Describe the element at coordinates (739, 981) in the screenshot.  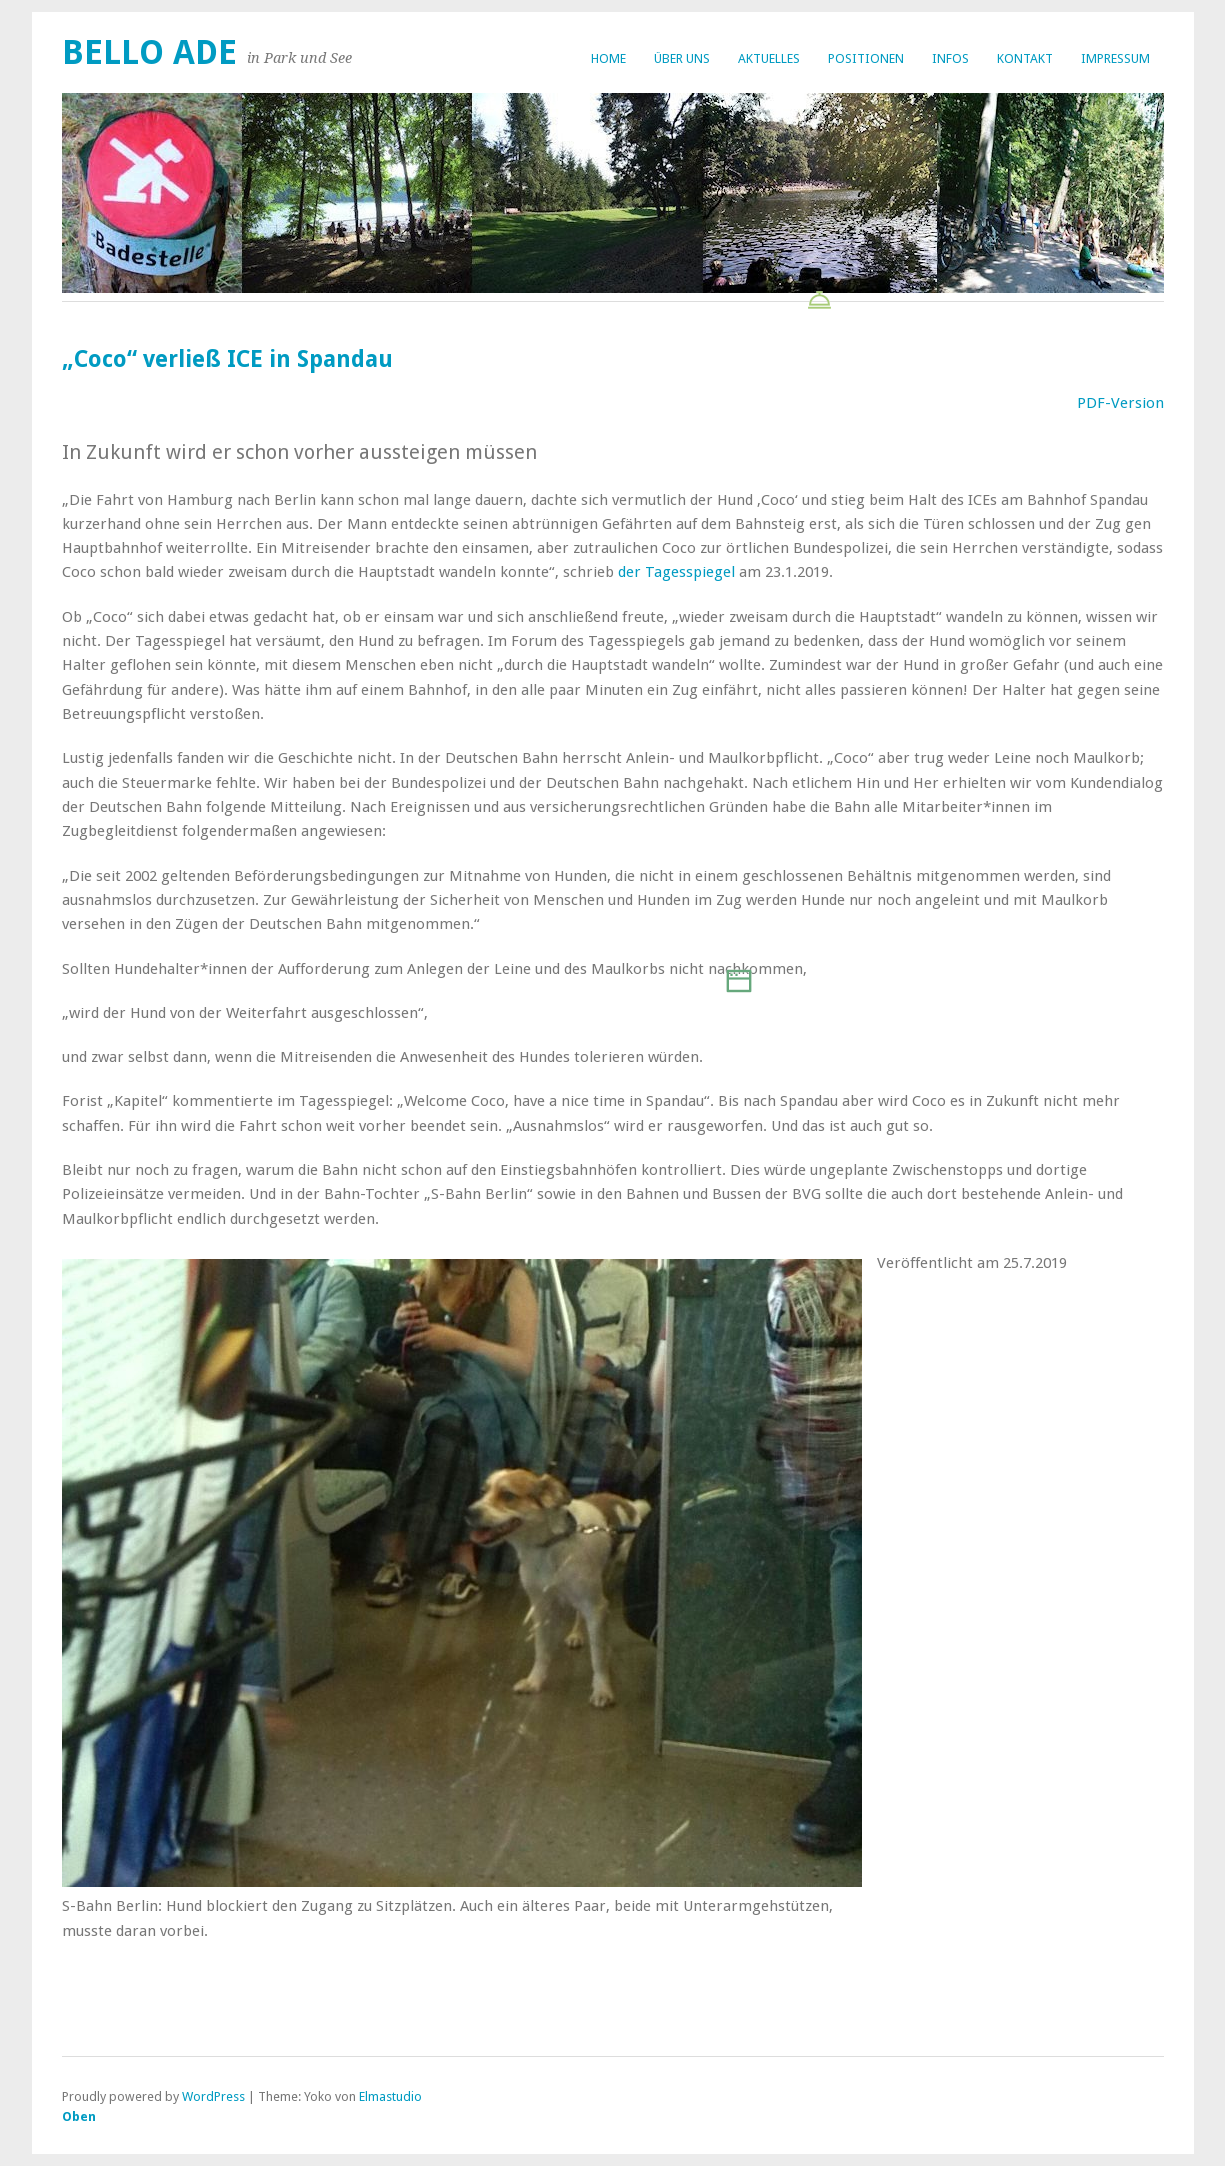
I see `open a new browser window` at that location.